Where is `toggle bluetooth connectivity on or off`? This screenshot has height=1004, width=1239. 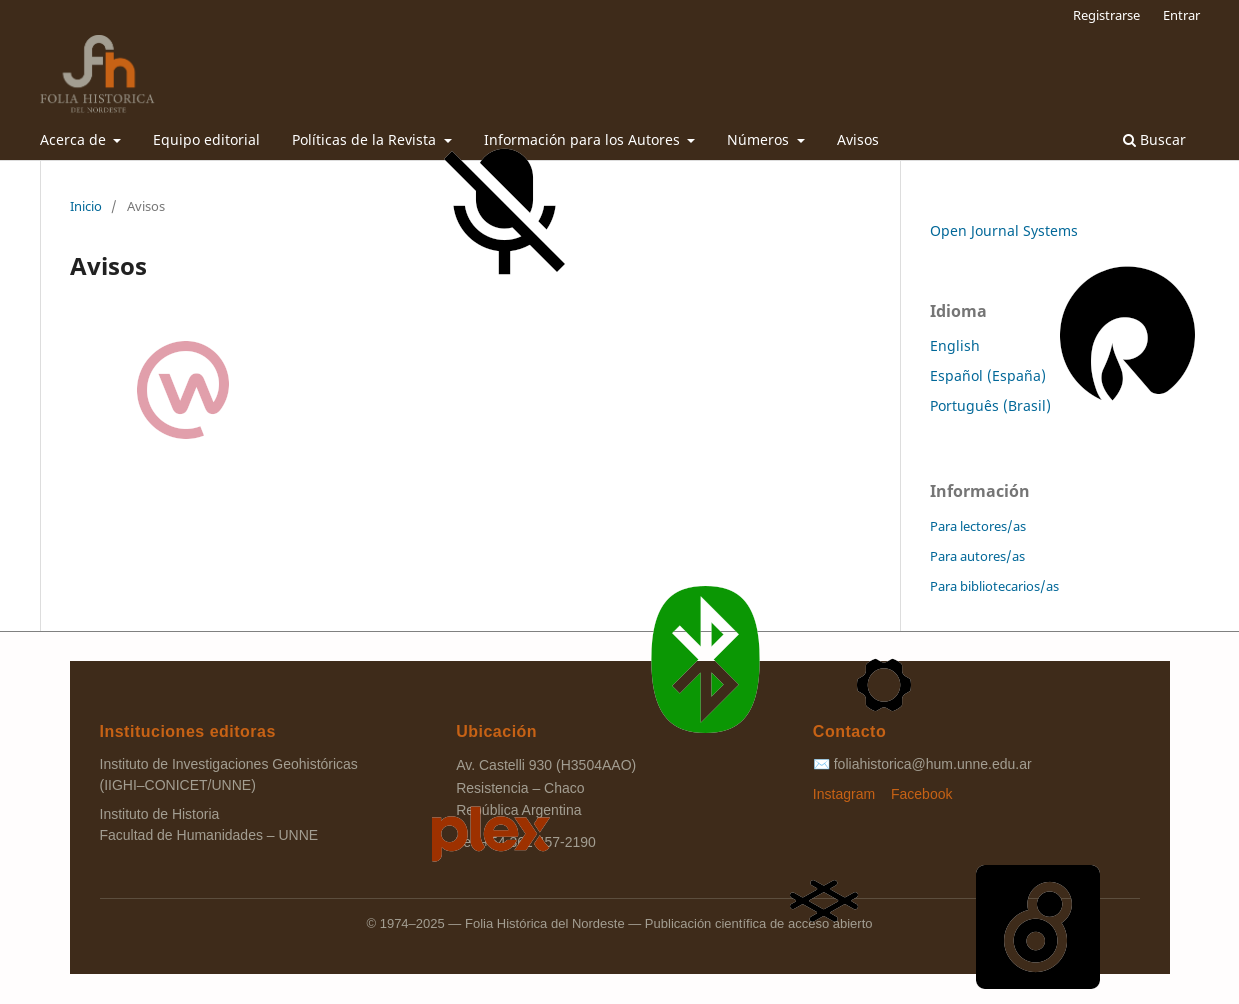 toggle bluetooth connectivity on or off is located at coordinates (705, 659).